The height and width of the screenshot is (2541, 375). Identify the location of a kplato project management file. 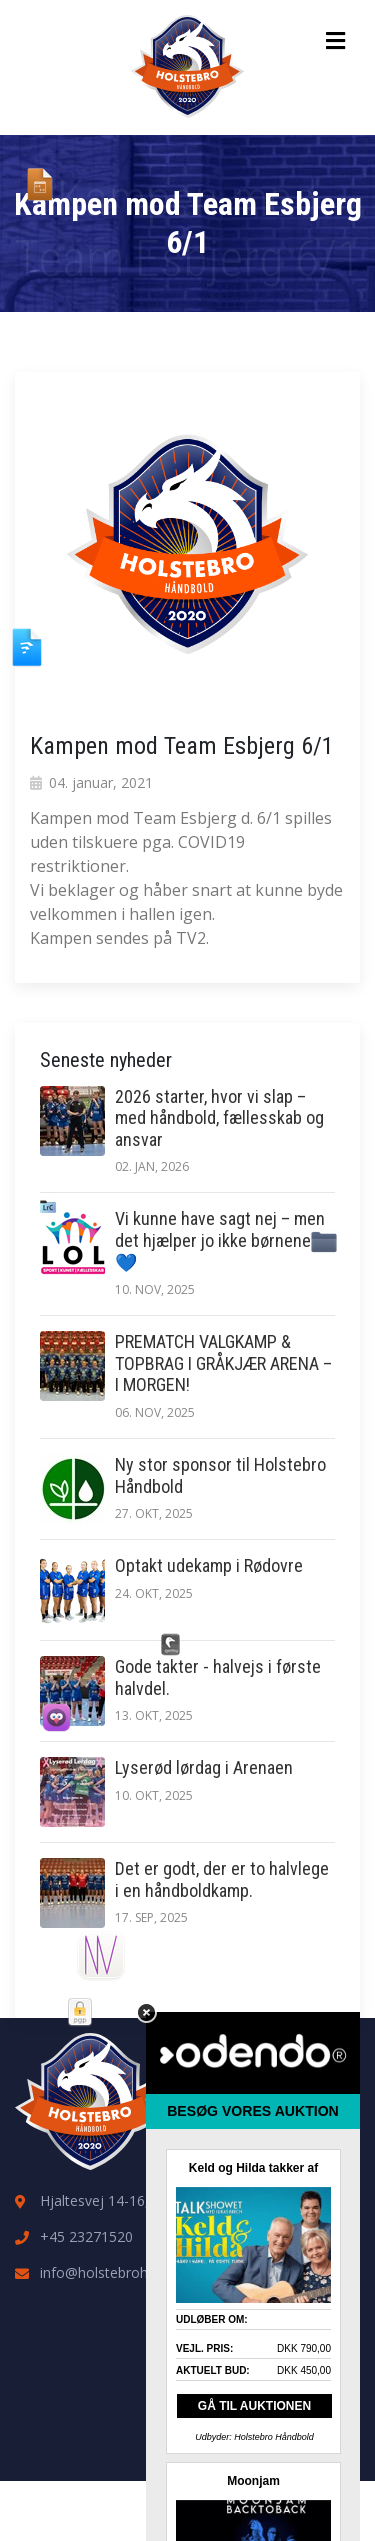
(40, 185).